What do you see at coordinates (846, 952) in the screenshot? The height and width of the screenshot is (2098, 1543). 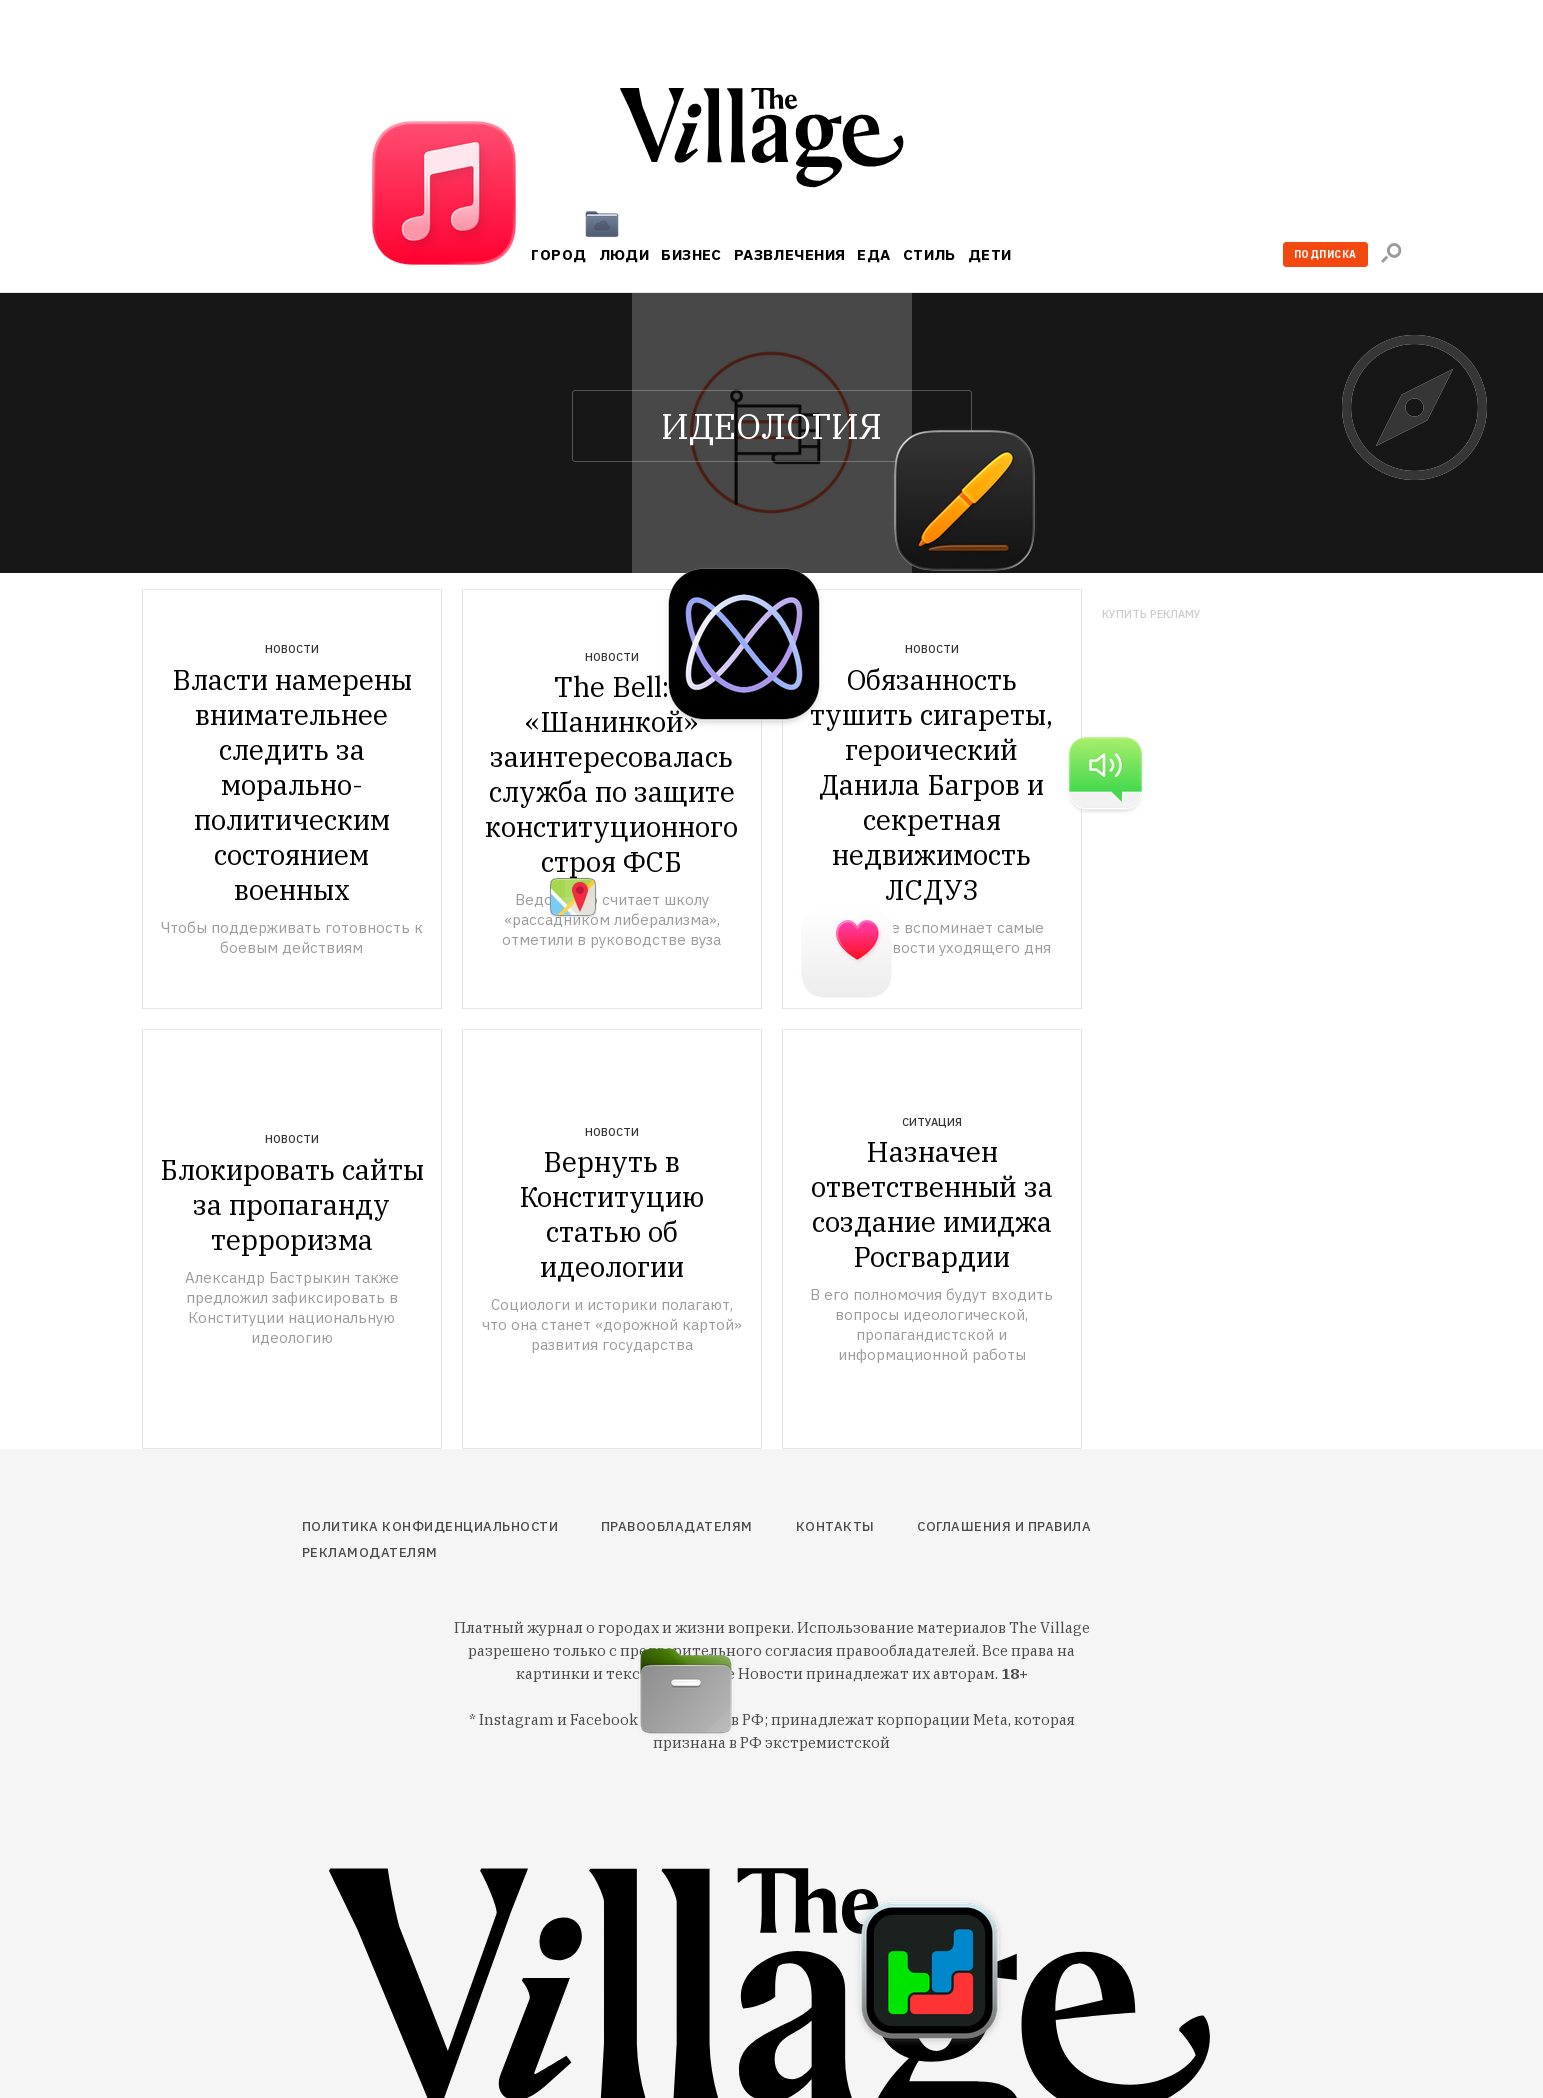 I see `open the Health app to view fitness and wellness data` at bounding box center [846, 952].